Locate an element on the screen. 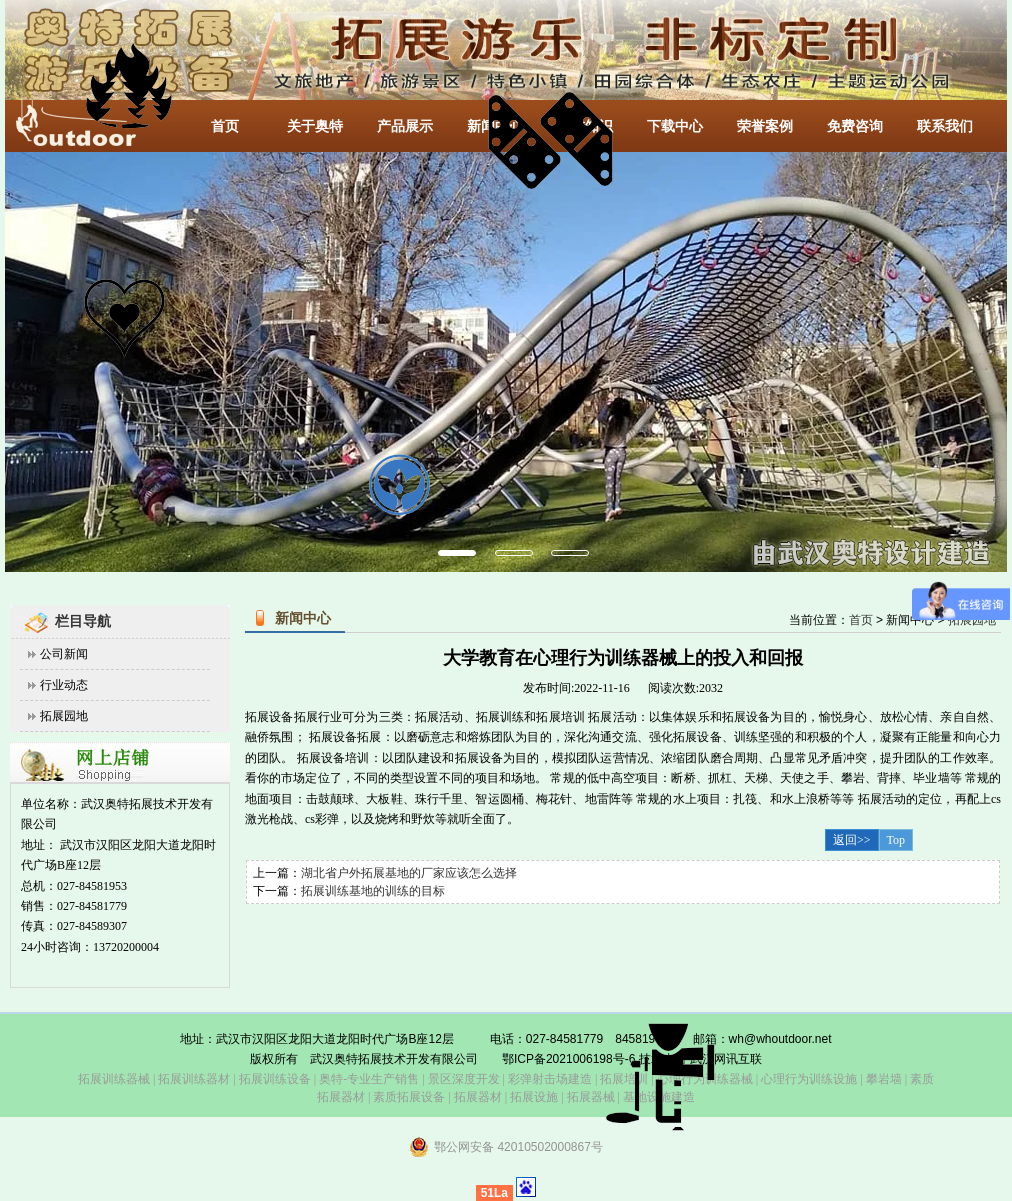  select manual meat grinder tool or equipment is located at coordinates (661, 1077).